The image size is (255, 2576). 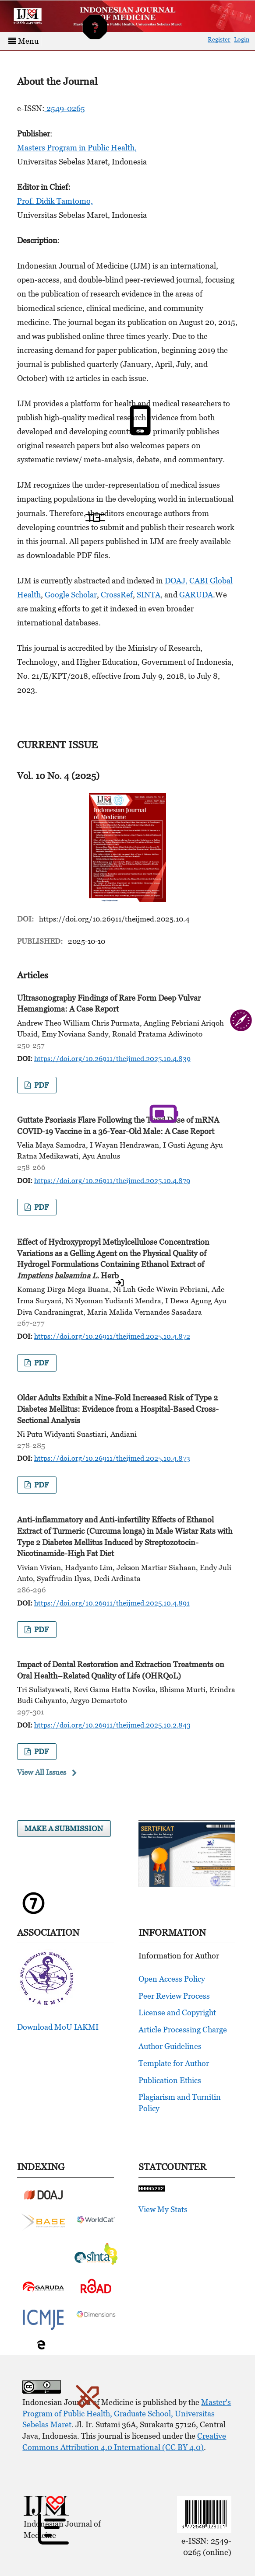 What do you see at coordinates (241, 1020) in the screenshot?
I see `open Safari web browser` at bounding box center [241, 1020].